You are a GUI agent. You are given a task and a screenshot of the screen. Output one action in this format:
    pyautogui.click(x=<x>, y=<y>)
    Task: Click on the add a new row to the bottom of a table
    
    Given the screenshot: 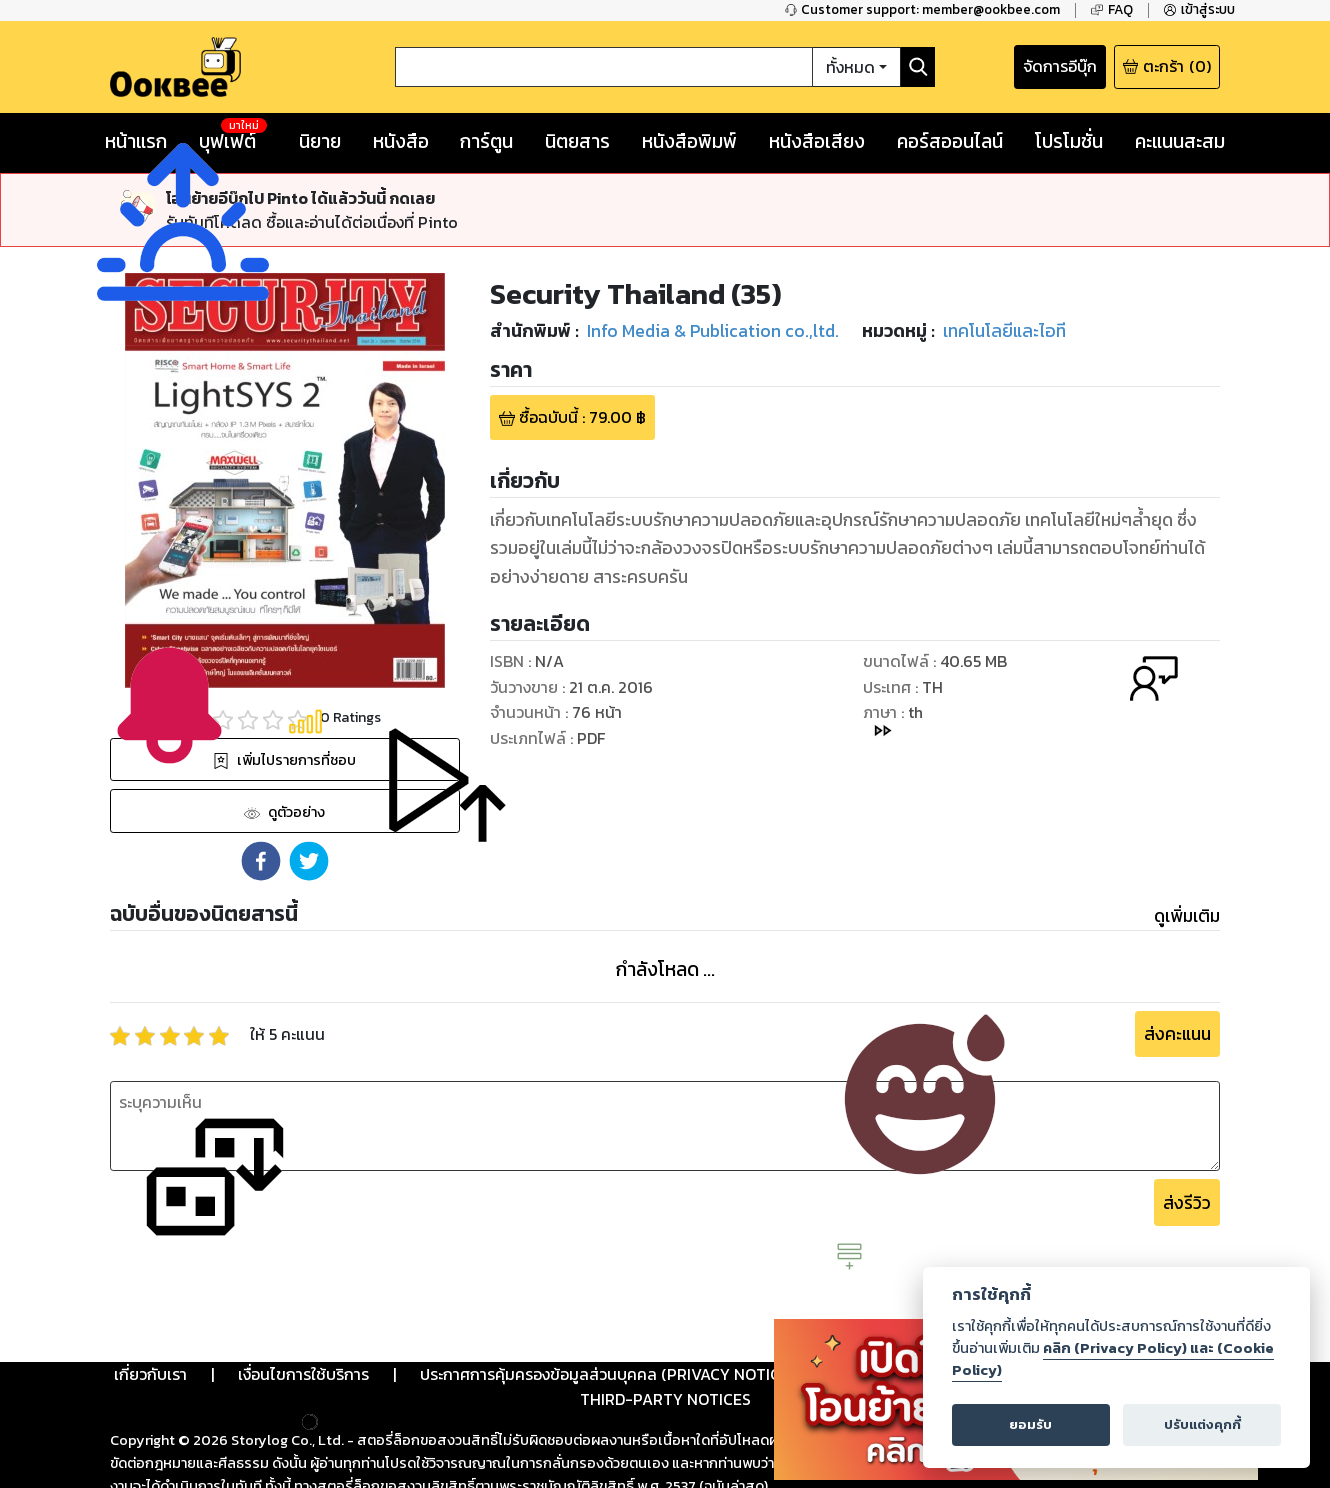 What is the action you would take?
    pyautogui.click(x=849, y=1254)
    